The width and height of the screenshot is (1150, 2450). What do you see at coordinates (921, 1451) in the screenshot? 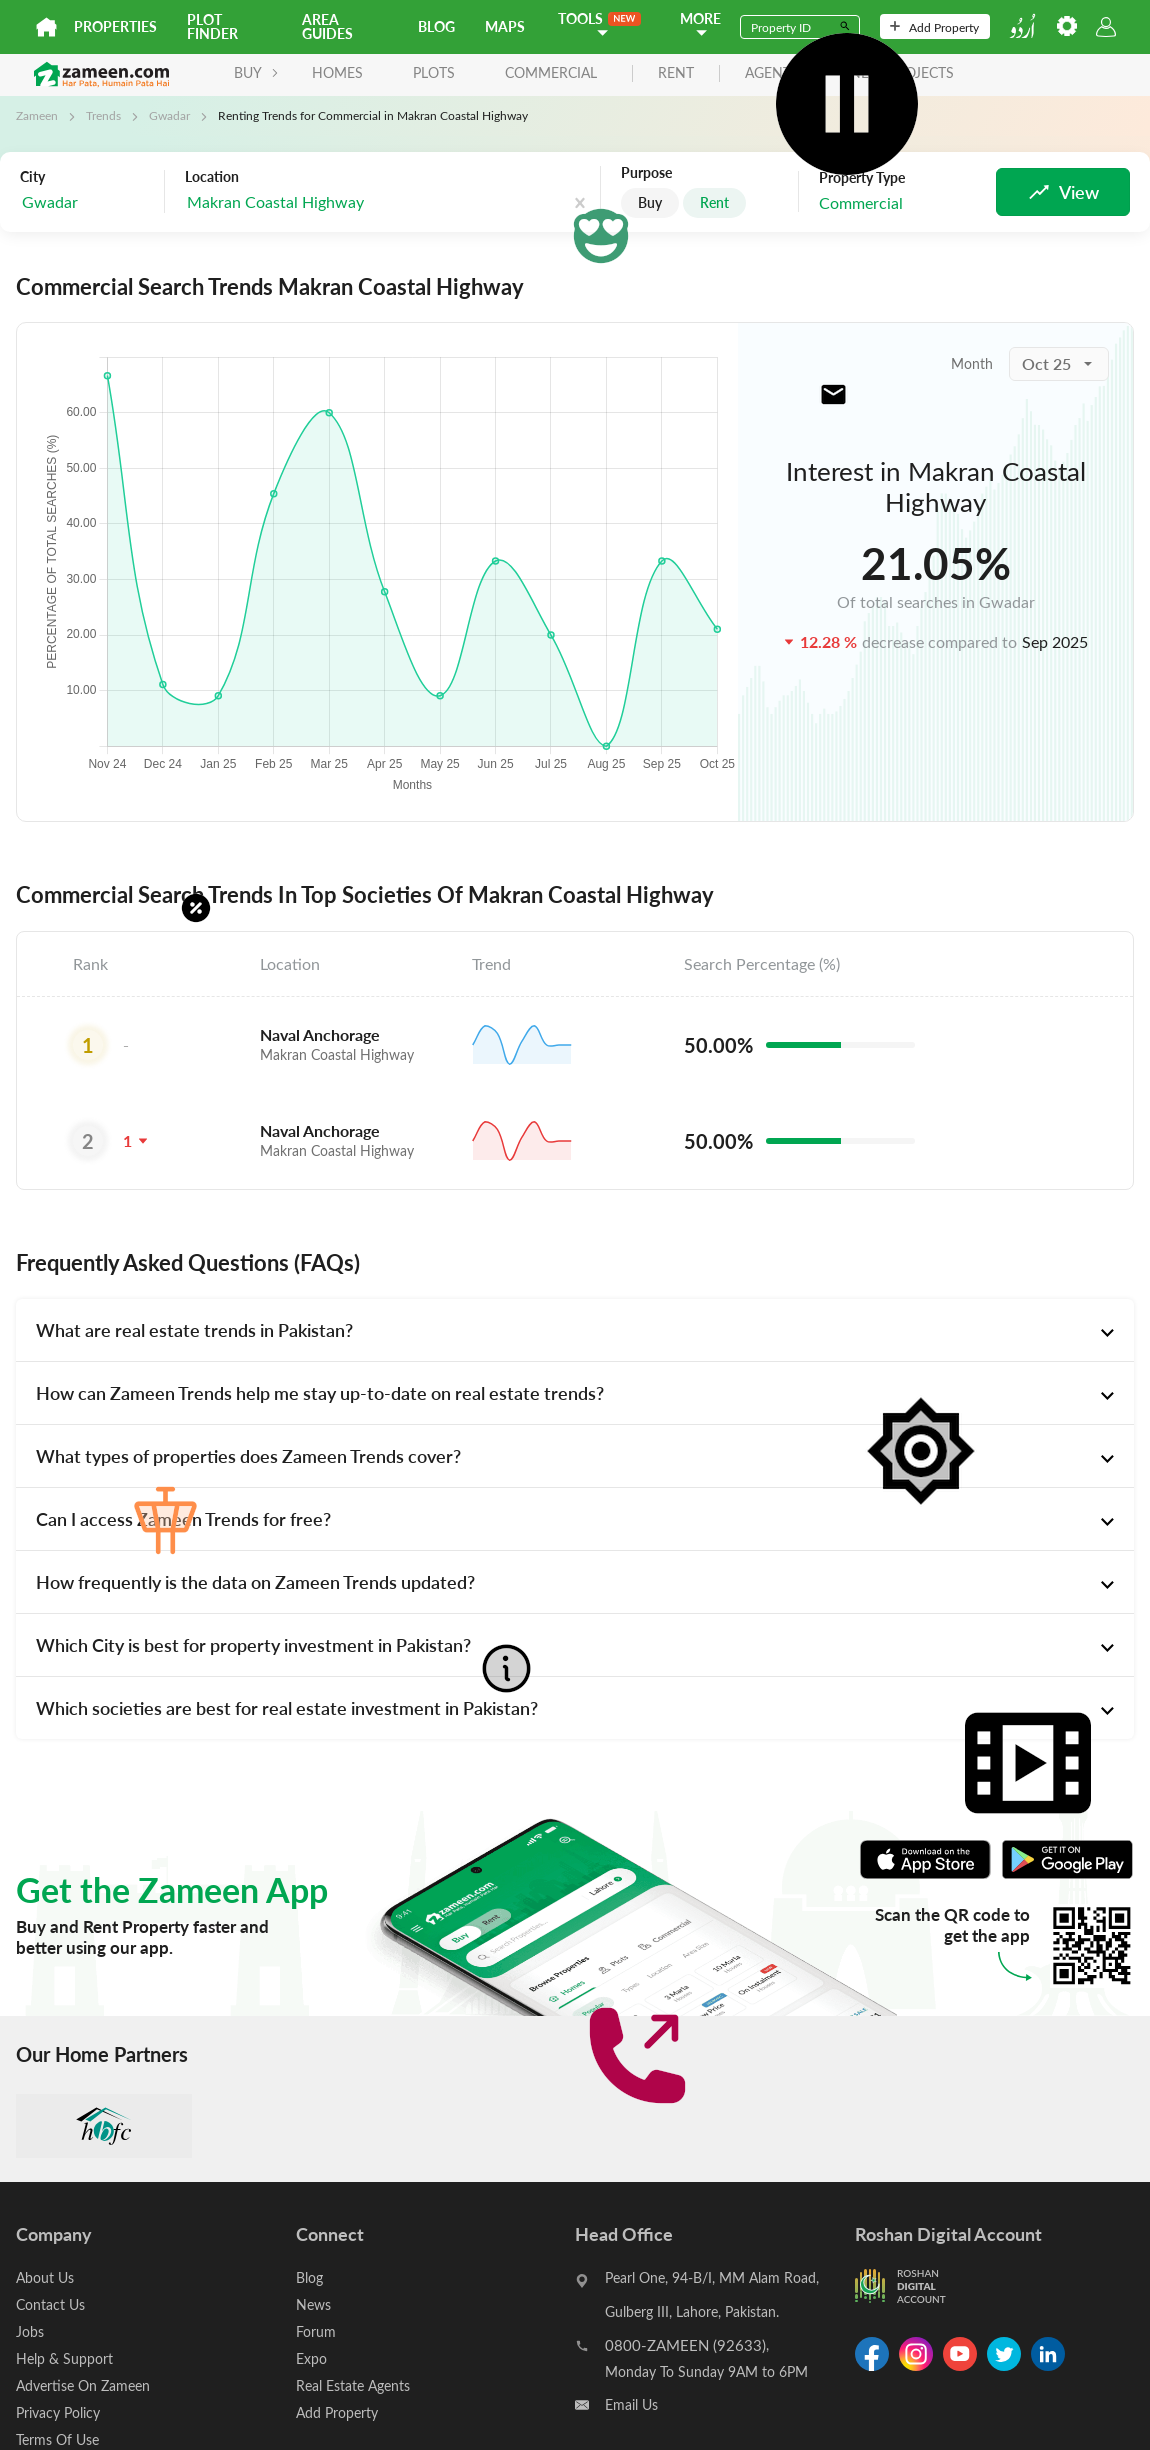
I see `adjust screen brightness settings` at bounding box center [921, 1451].